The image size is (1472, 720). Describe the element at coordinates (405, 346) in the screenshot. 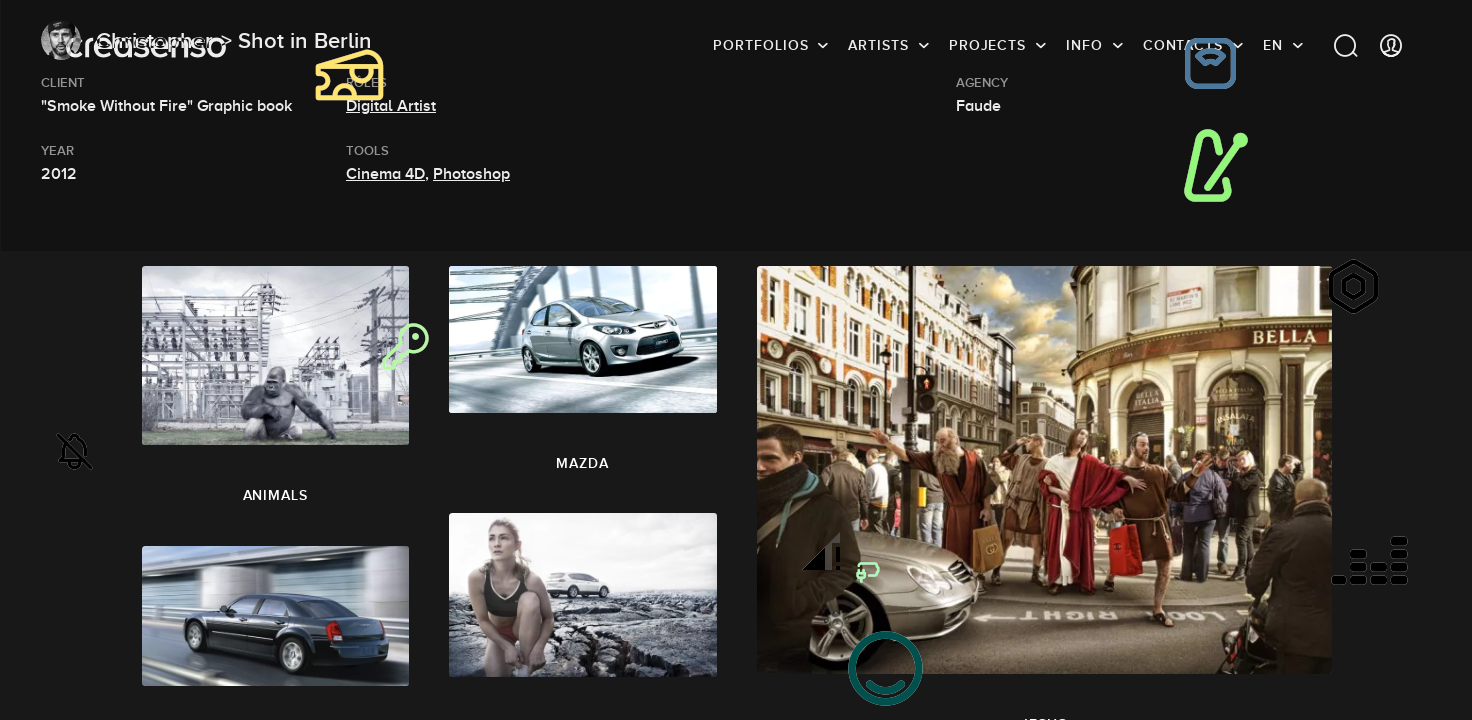

I see `access security or authentication settings` at that location.